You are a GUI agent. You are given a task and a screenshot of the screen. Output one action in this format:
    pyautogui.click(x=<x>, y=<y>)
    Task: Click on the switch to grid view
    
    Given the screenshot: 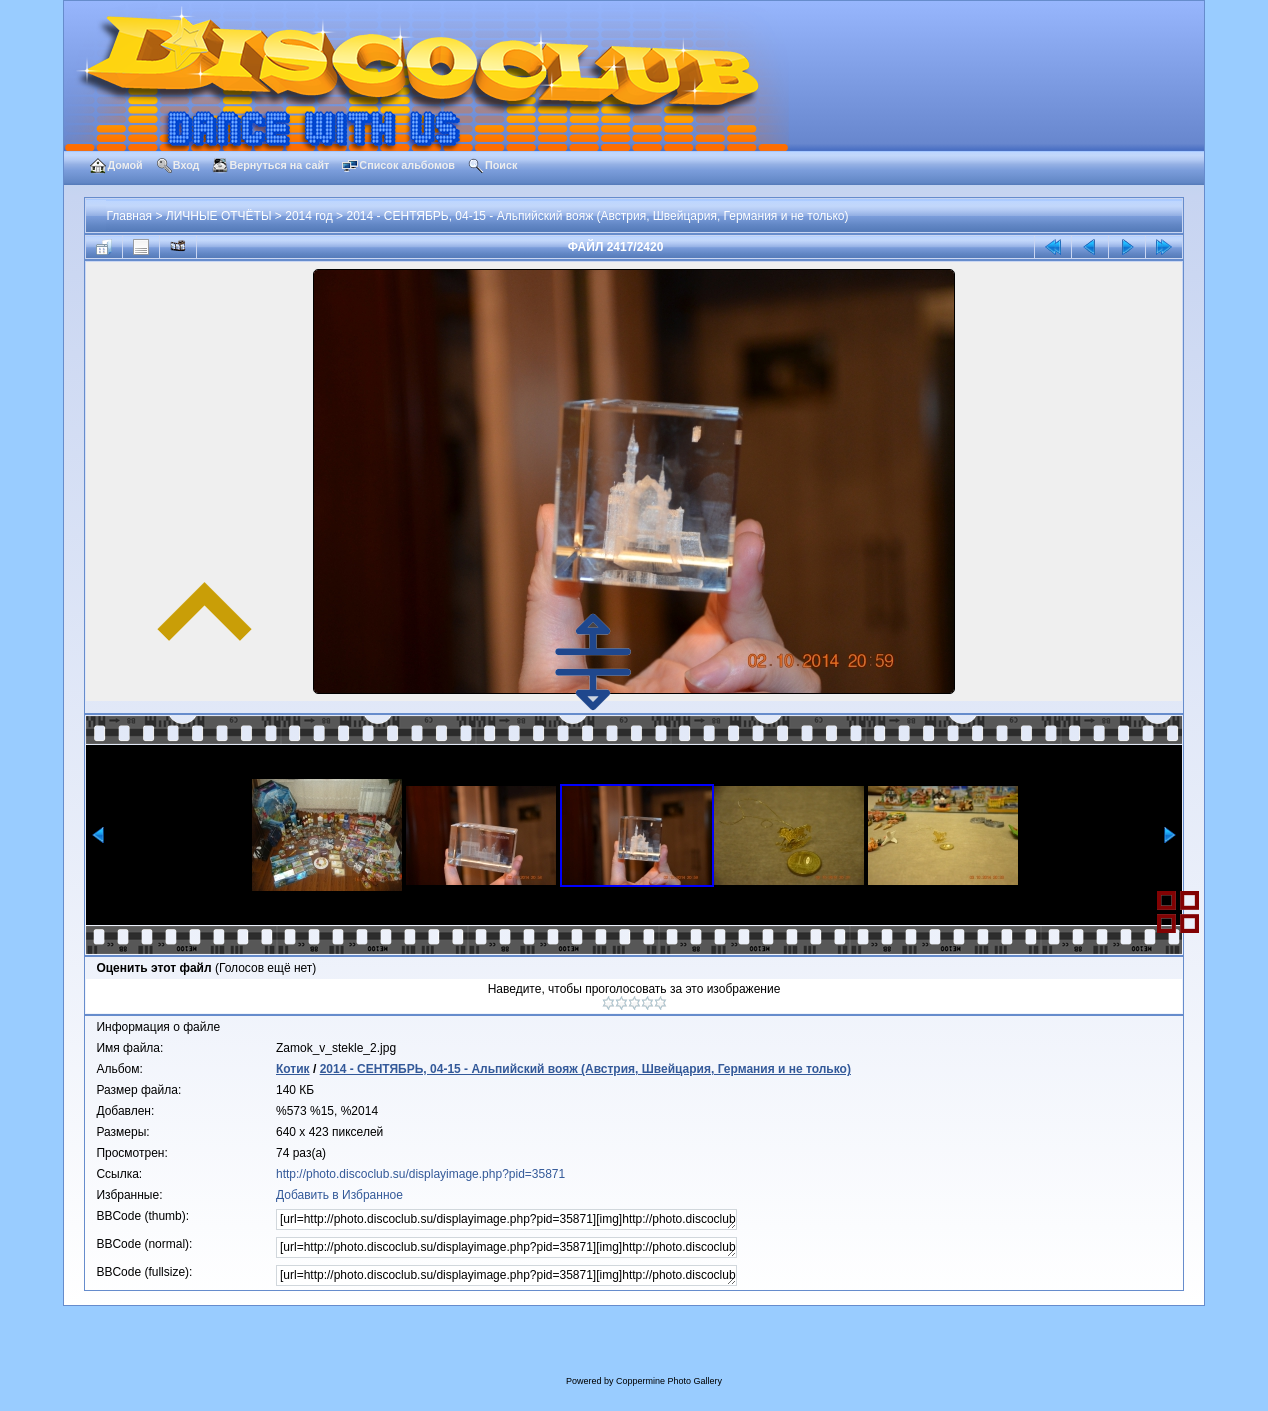 What is the action you would take?
    pyautogui.click(x=1178, y=912)
    